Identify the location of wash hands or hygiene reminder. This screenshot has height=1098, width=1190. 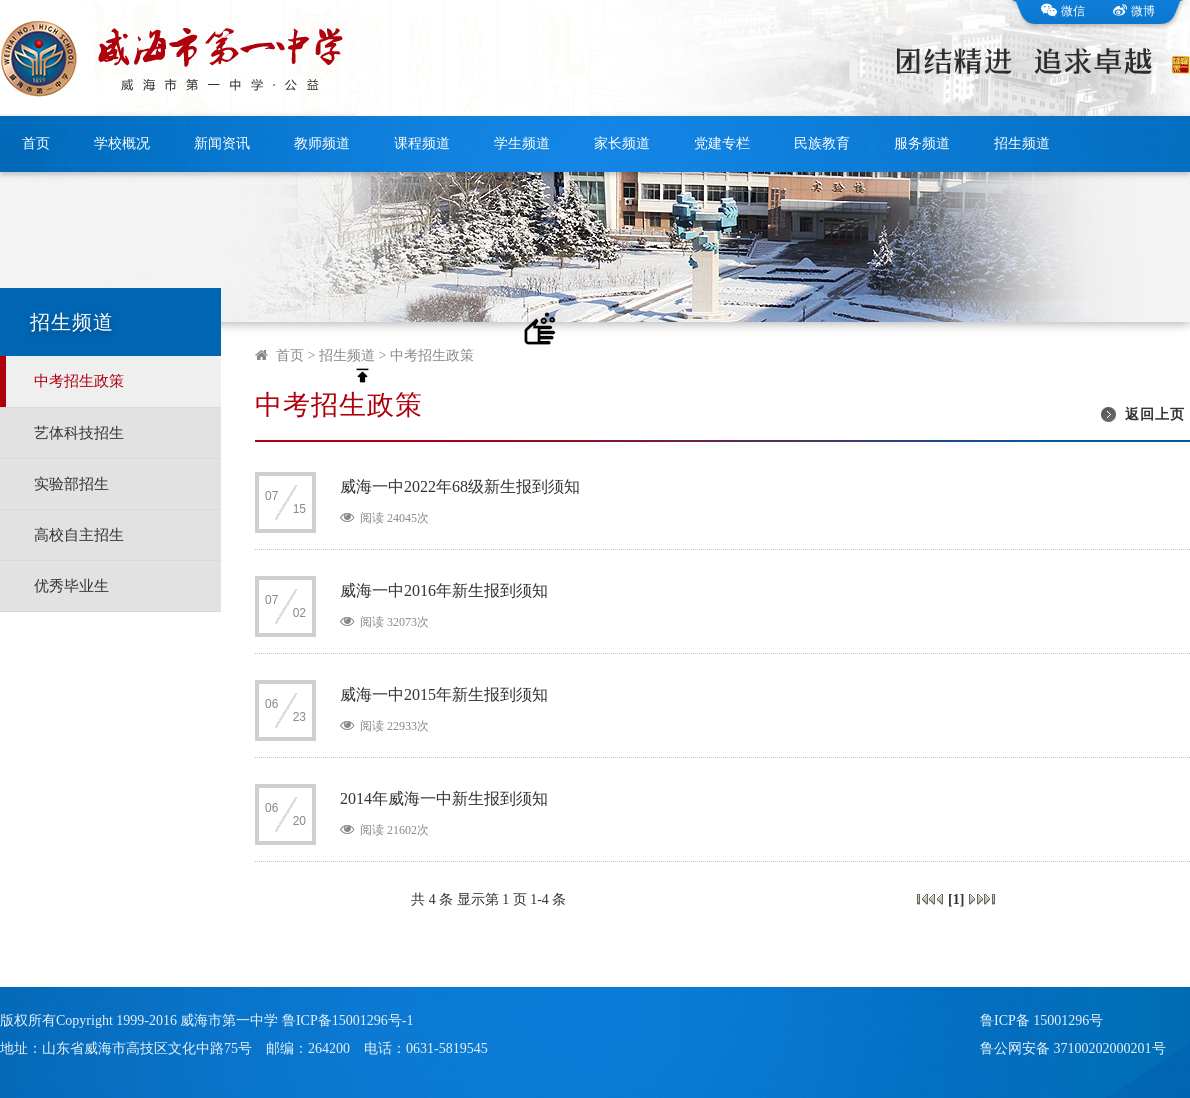
(540, 328).